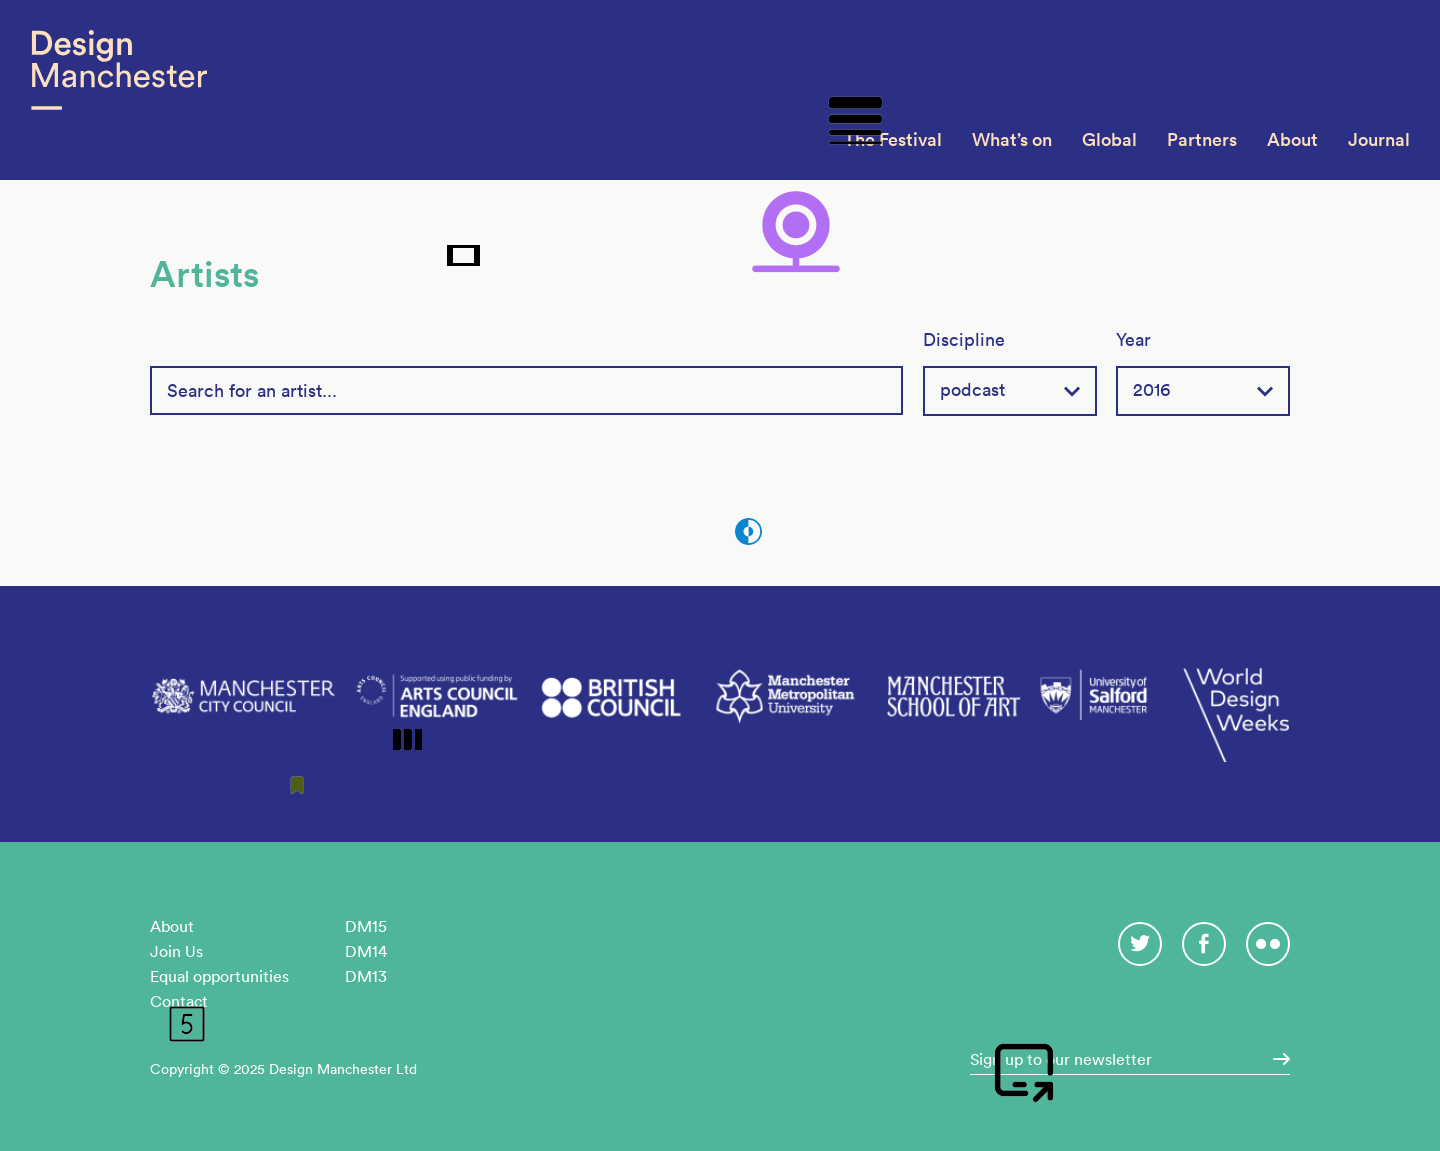 This screenshot has width=1440, height=1151. Describe the element at coordinates (855, 120) in the screenshot. I see `adjust line thickness or stroke weight` at that location.